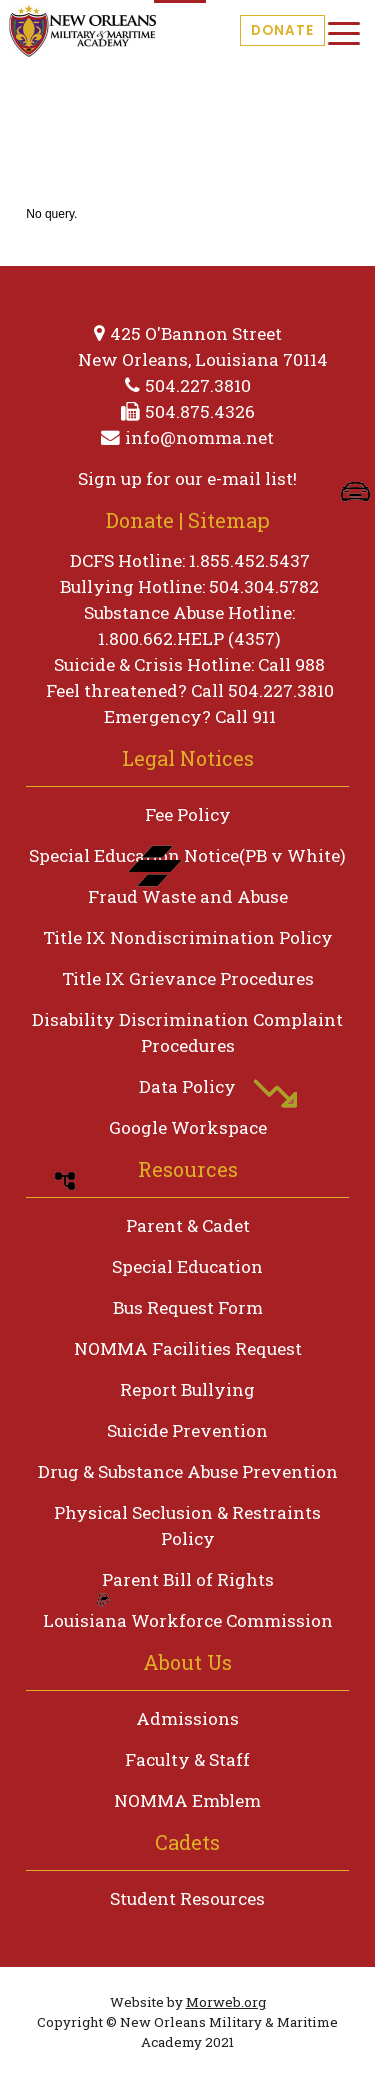 The image size is (375, 2077). Describe the element at coordinates (65, 1181) in the screenshot. I see `view project hierarchy or structure` at that location.